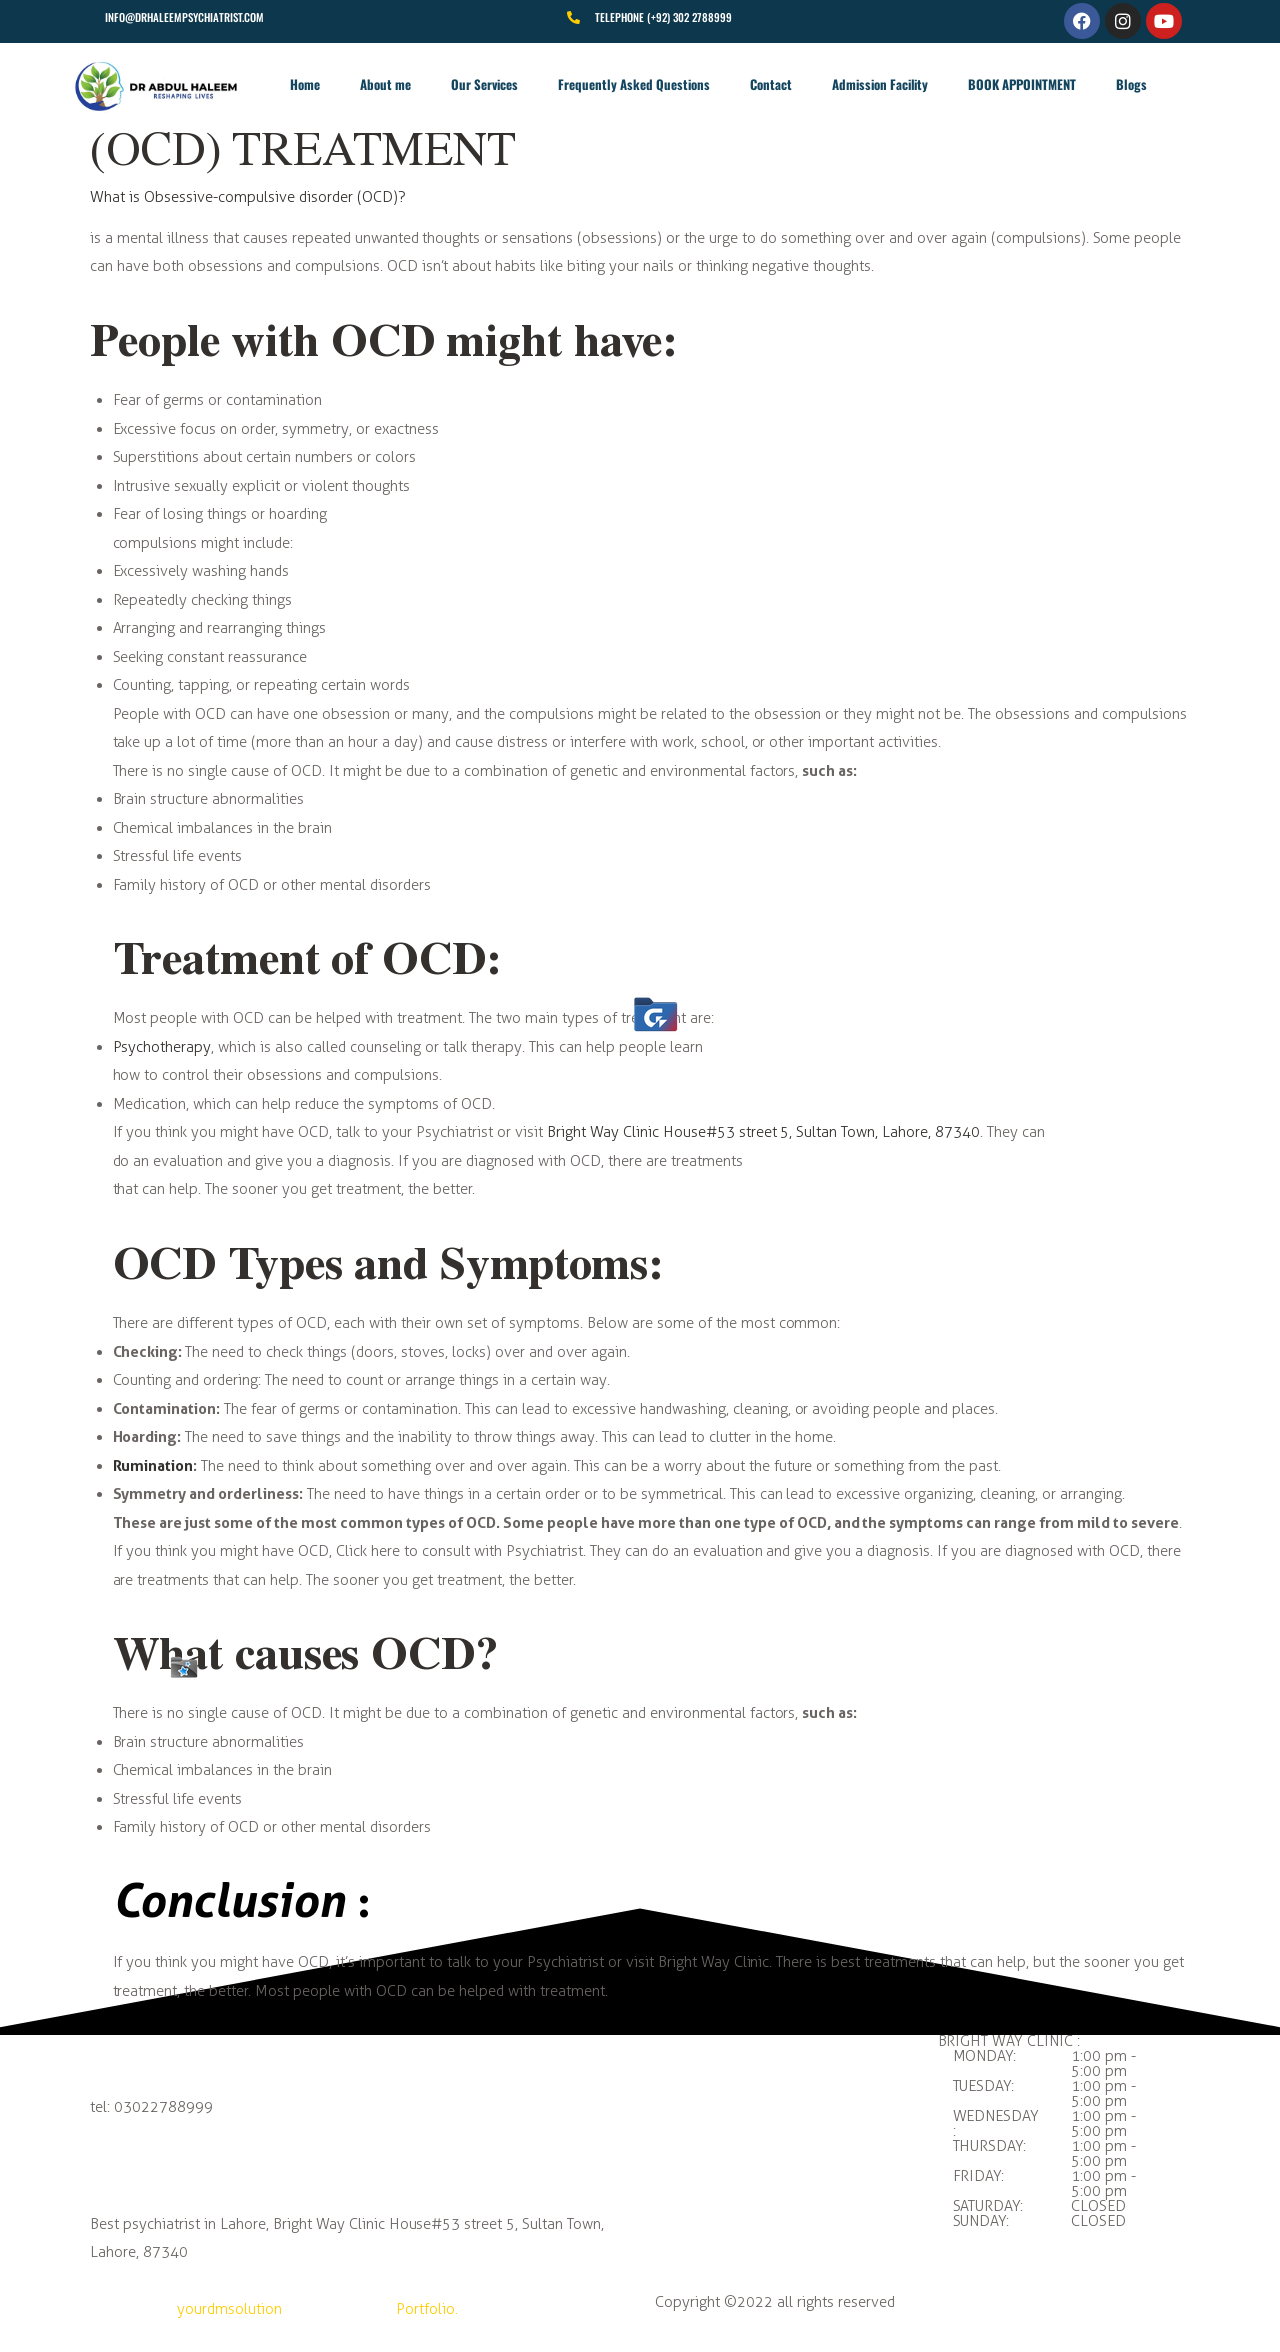  Describe the element at coordinates (184, 1668) in the screenshot. I see `open your Anki flashcard collection folder` at that location.